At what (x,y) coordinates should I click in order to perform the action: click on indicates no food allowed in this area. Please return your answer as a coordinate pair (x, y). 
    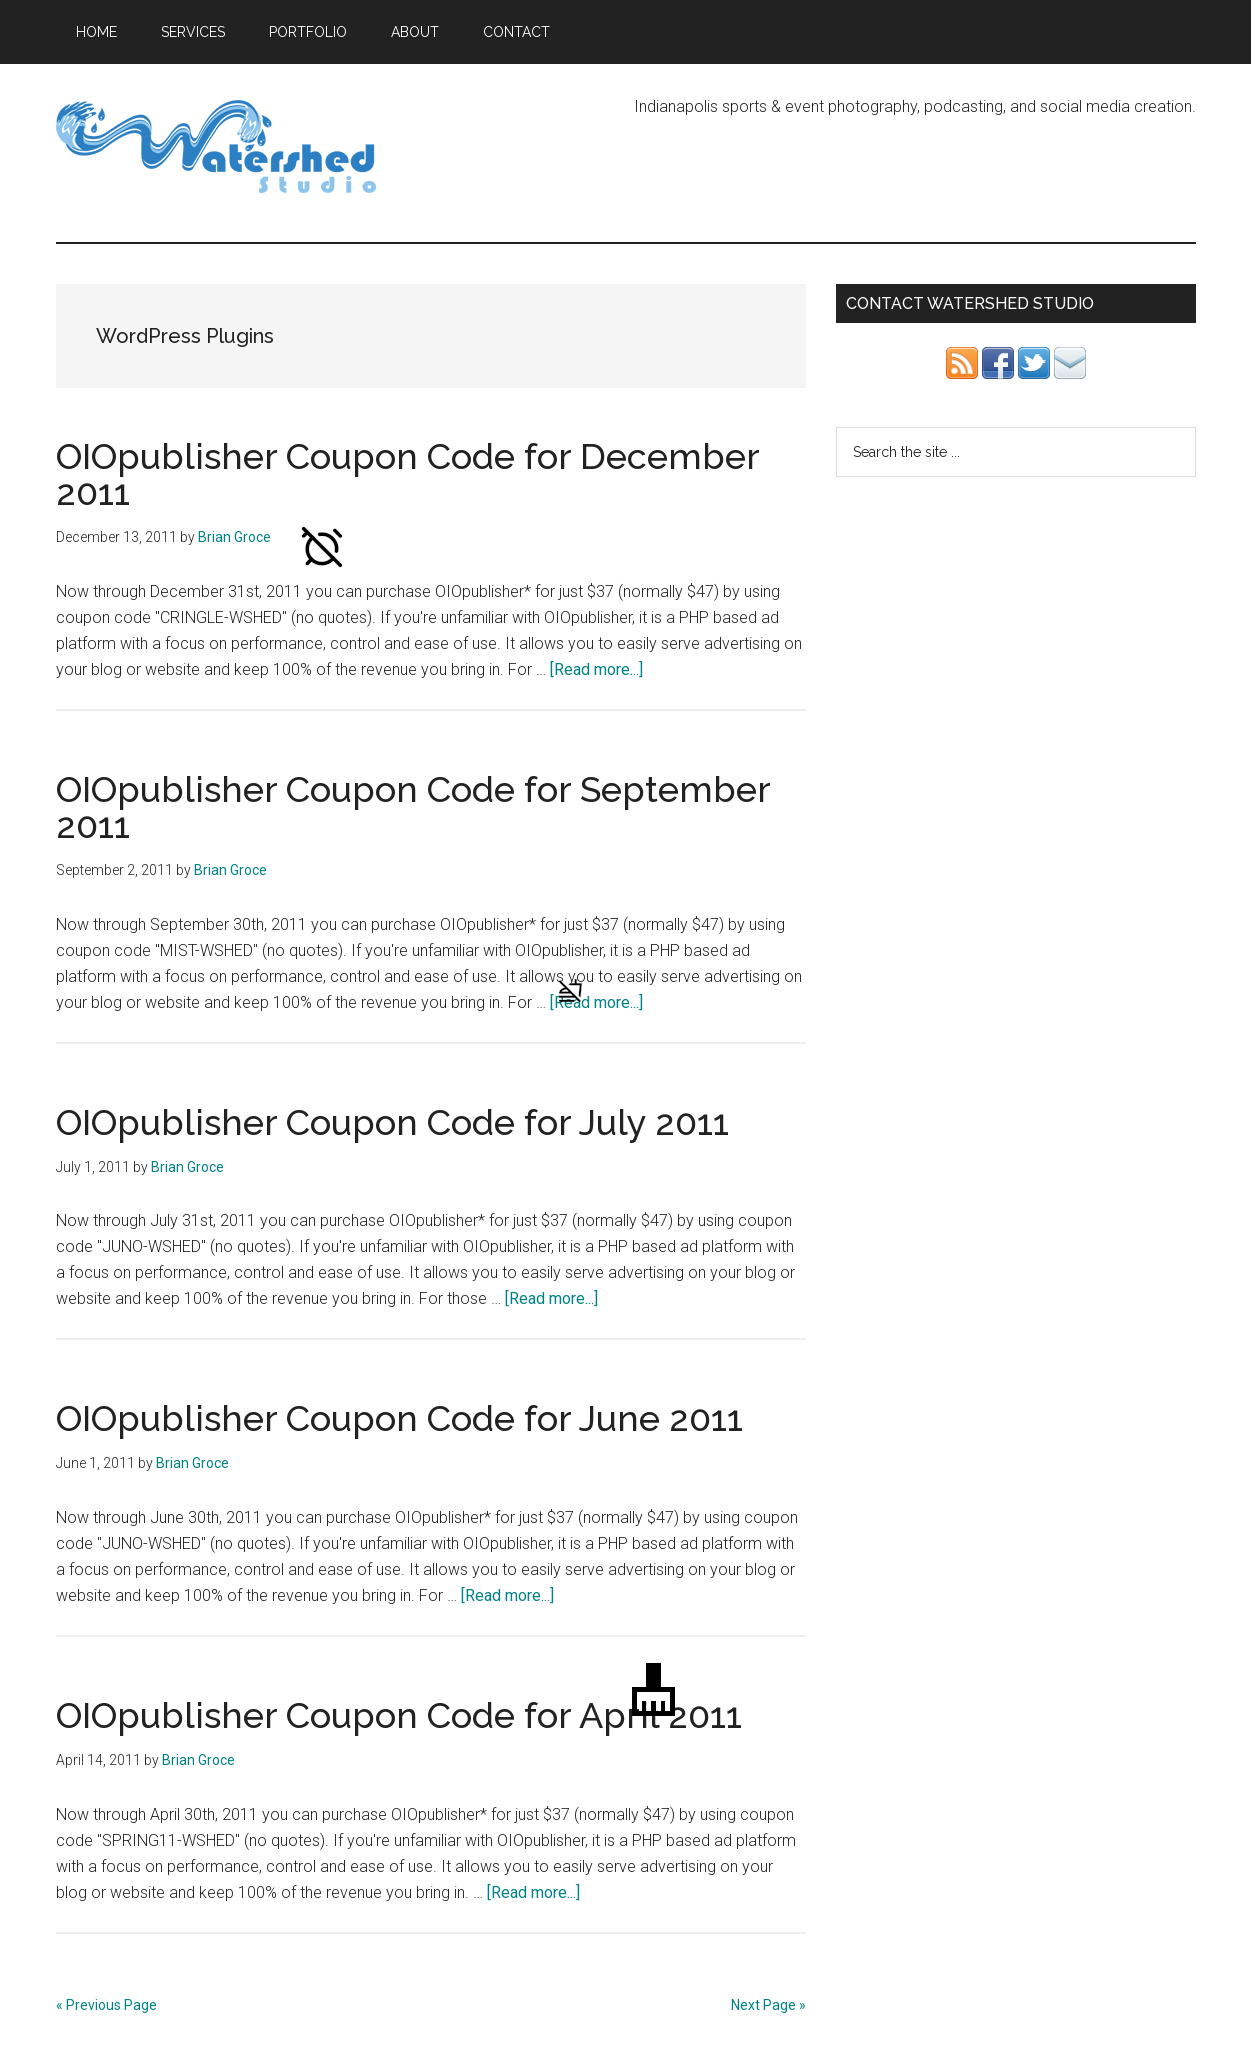
    Looking at the image, I should click on (570, 990).